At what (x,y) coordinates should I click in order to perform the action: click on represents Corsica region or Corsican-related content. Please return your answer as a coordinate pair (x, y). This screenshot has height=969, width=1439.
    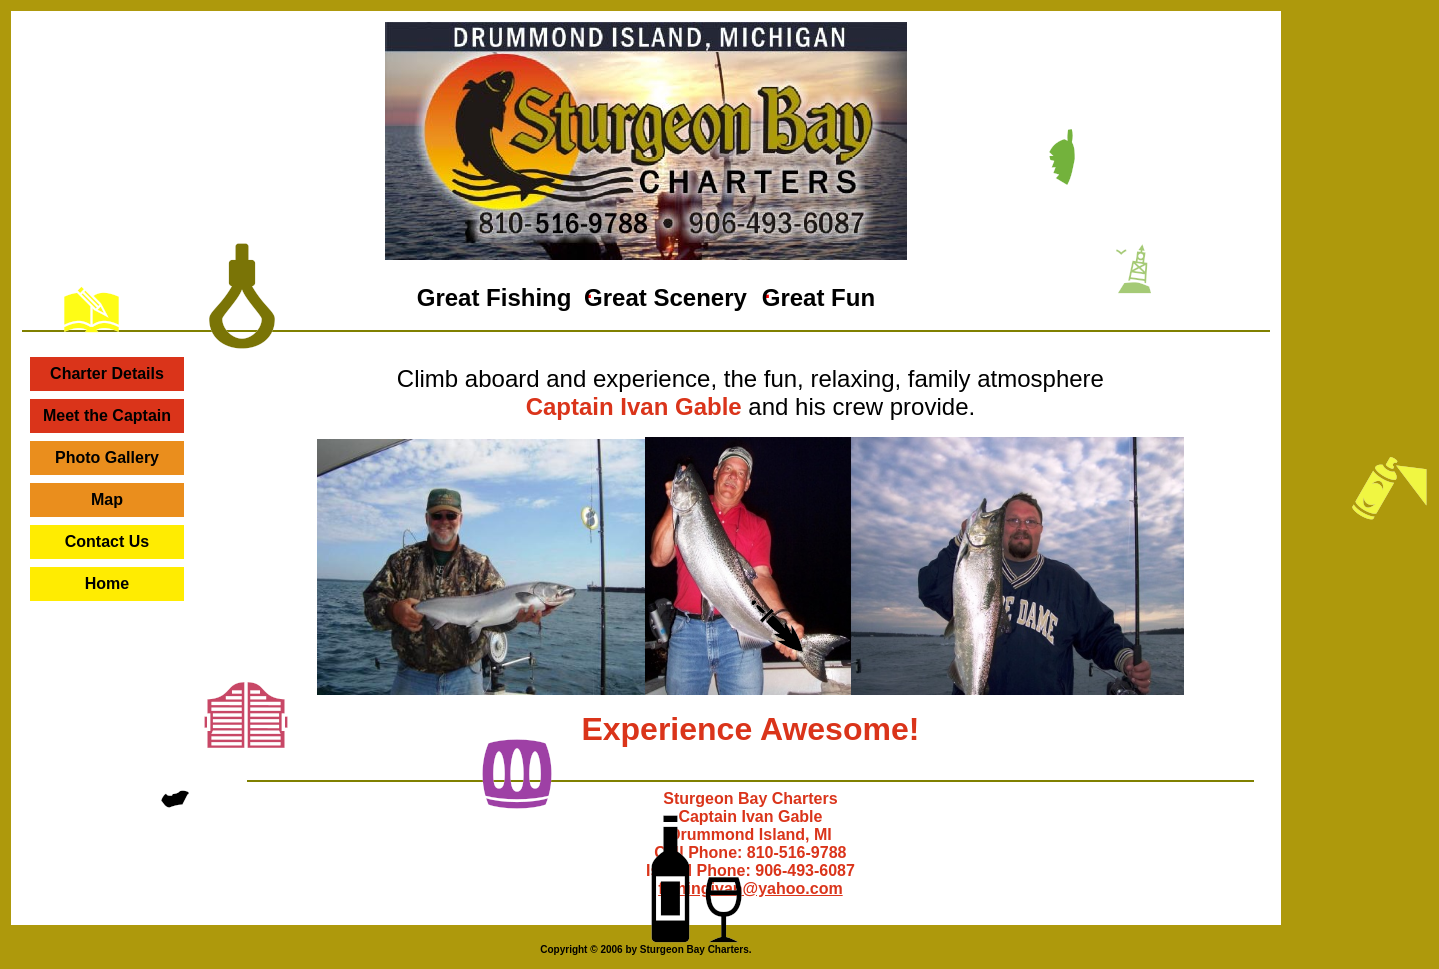
    Looking at the image, I should click on (1062, 157).